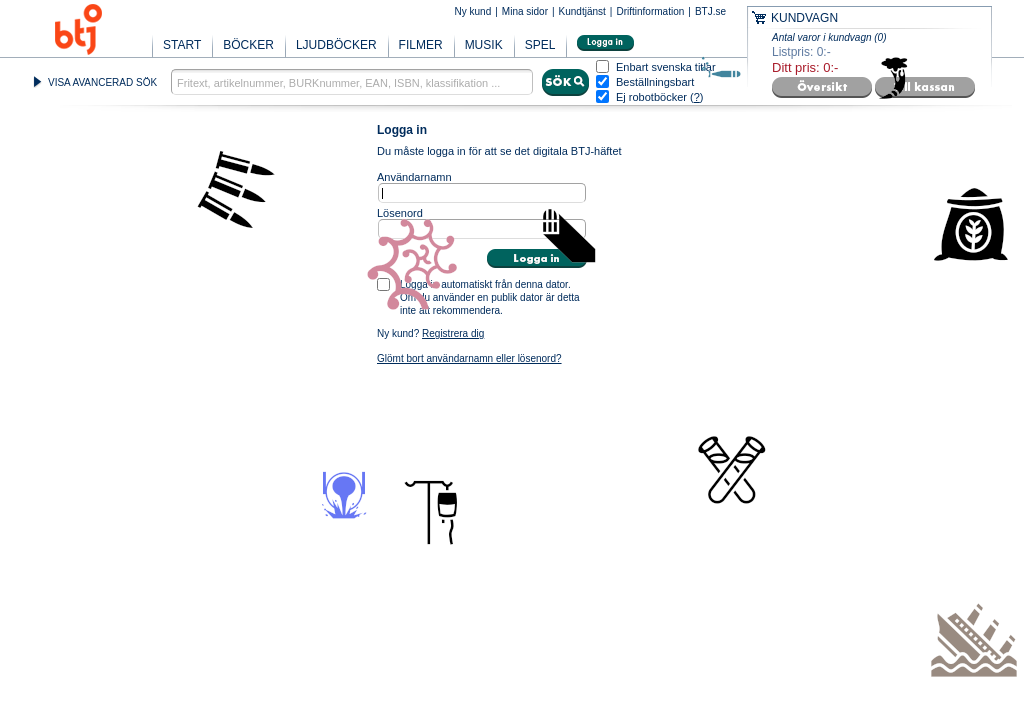 This screenshot has width=1024, height=720. Describe the element at coordinates (566, 233) in the screenshot. I see `enter the dungeon or underground level` at that location.